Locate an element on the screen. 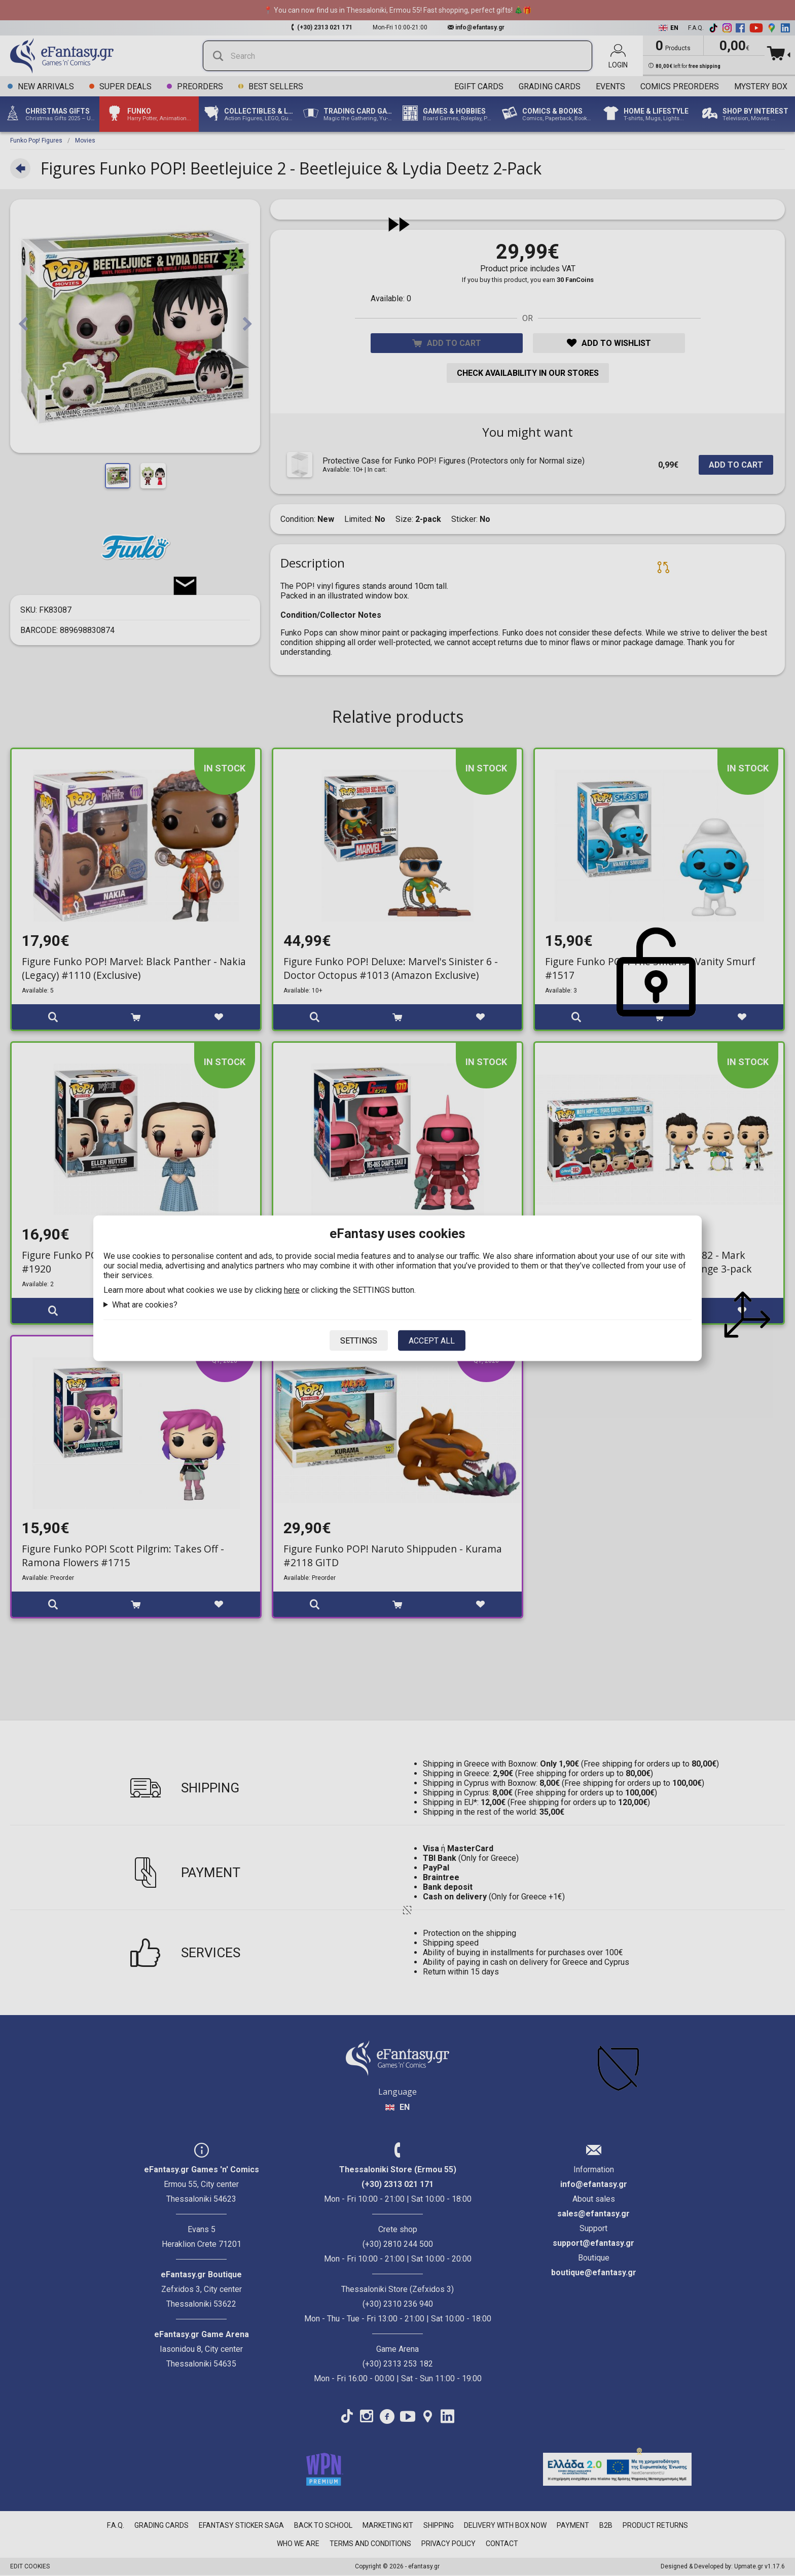  indicates cellular network signal strength is located at coordinates (639, 2452).